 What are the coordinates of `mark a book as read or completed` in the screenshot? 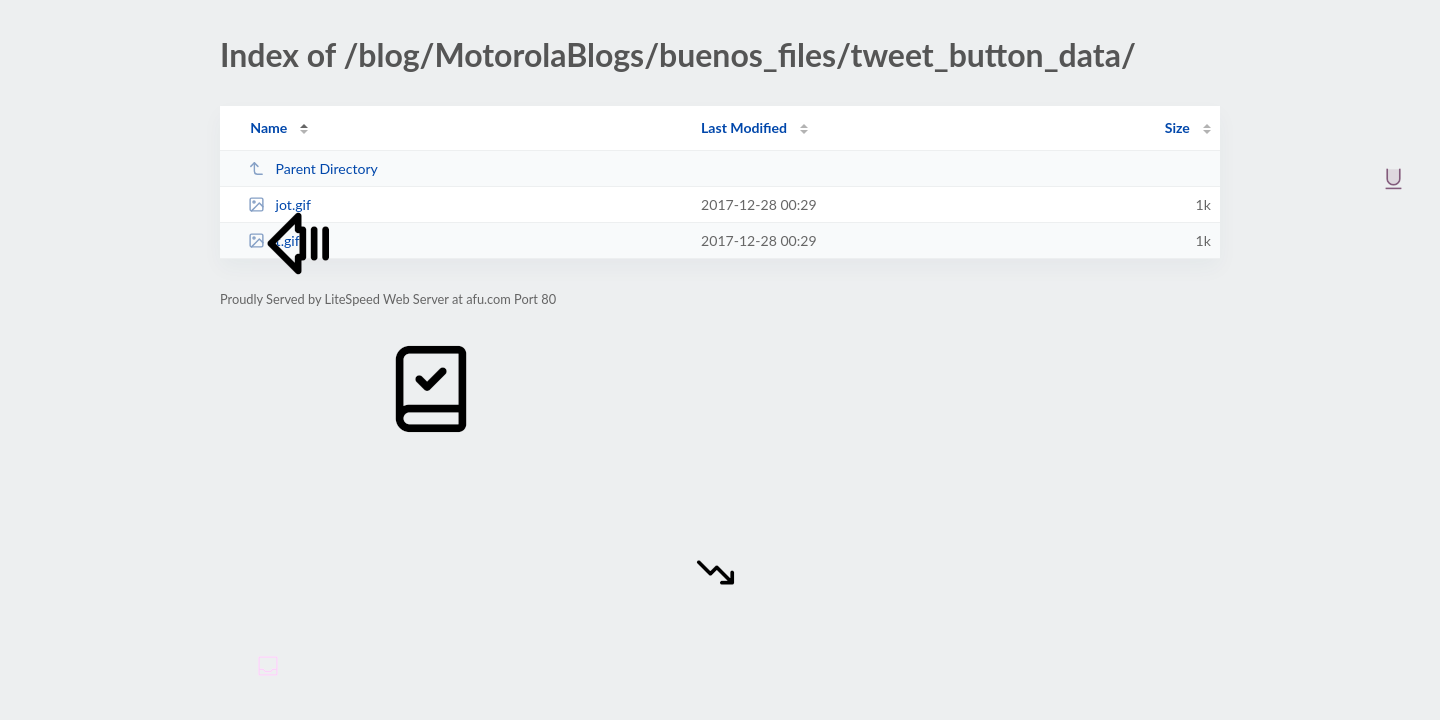 It's located at (431, 389).